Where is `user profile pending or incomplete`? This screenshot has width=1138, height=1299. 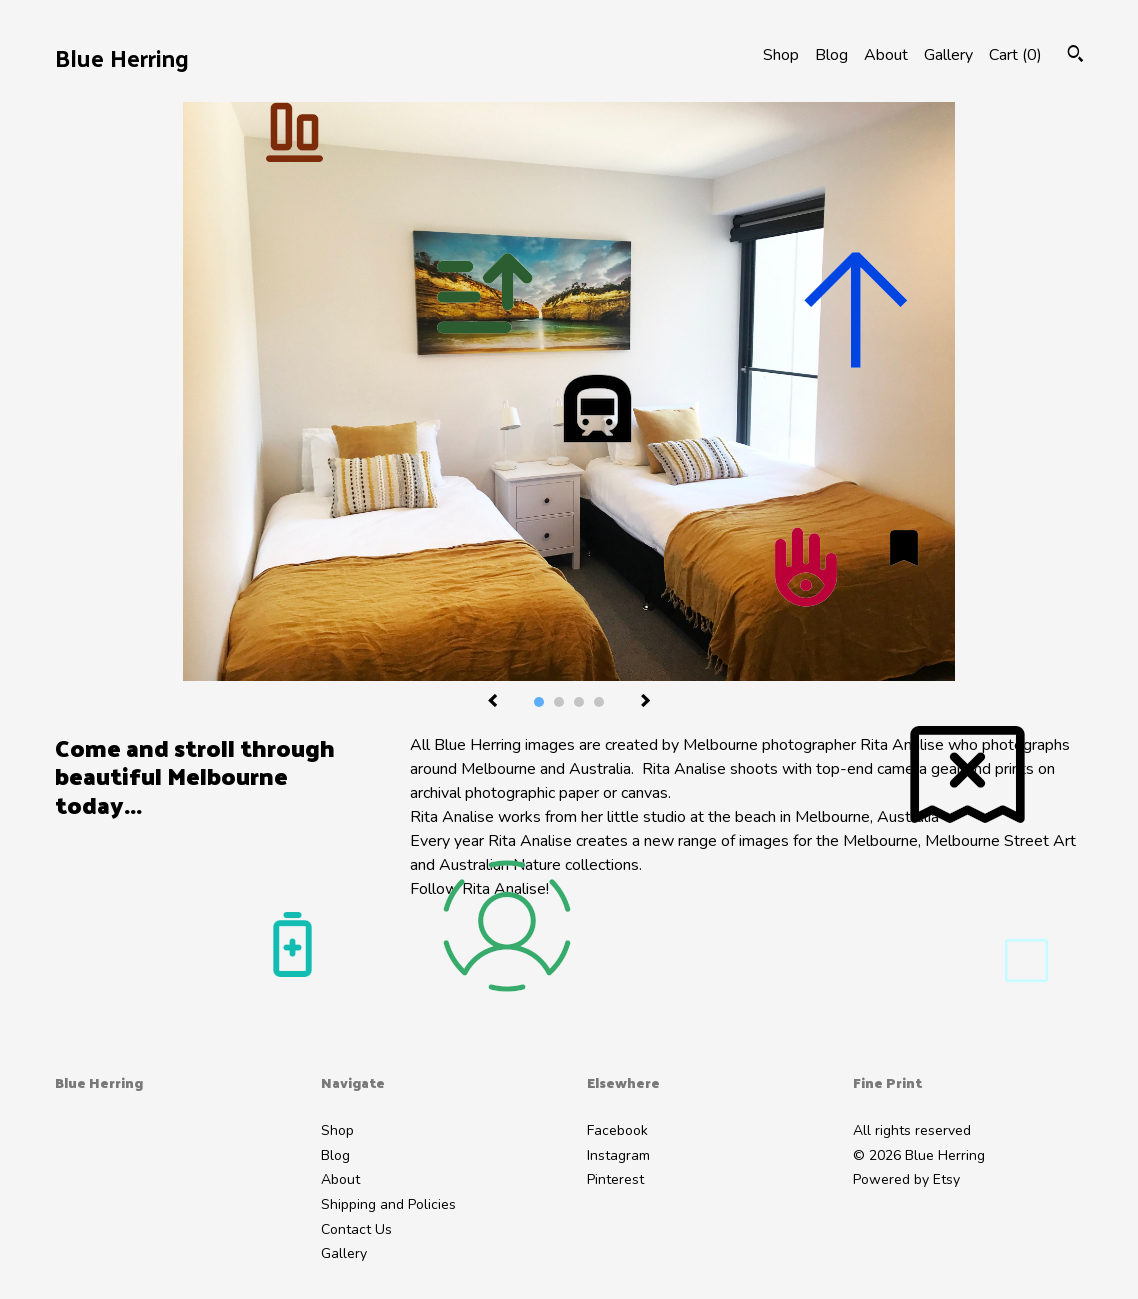 user profile pending or incomplete is located at coordinates (507, 926).